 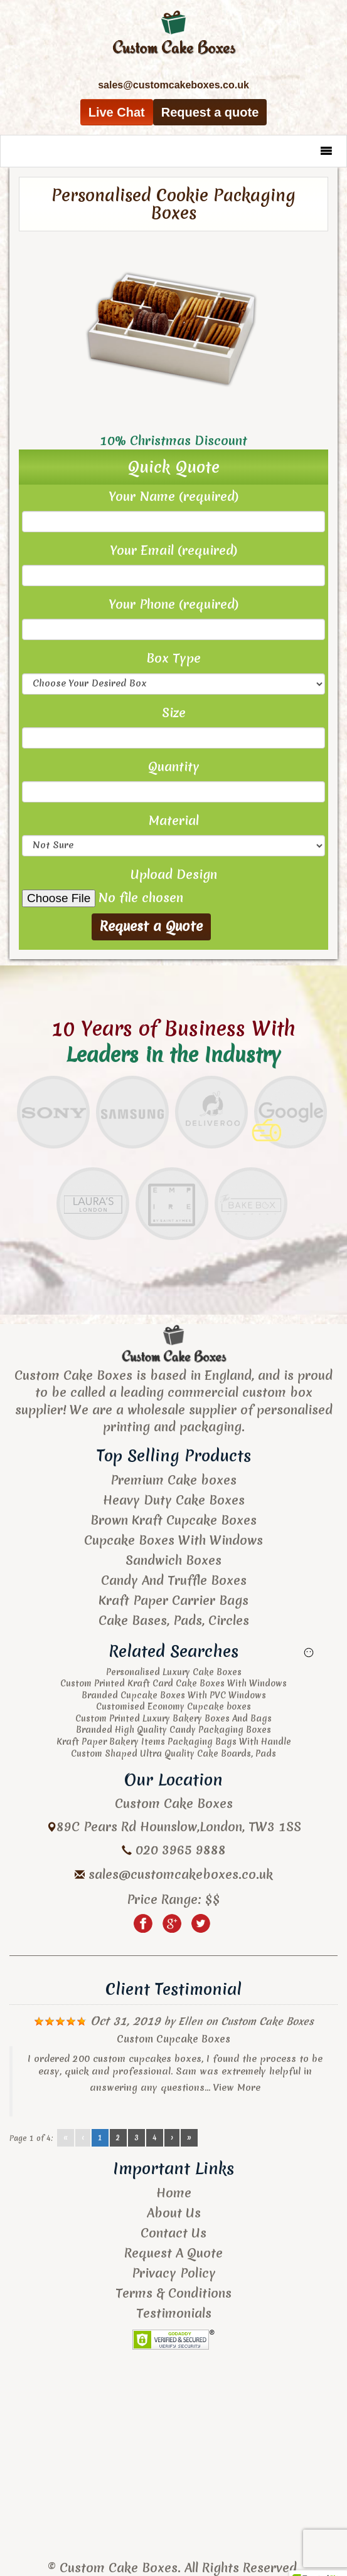 I want to click on add a reaction or emoji, so click(x=309, y=1653).